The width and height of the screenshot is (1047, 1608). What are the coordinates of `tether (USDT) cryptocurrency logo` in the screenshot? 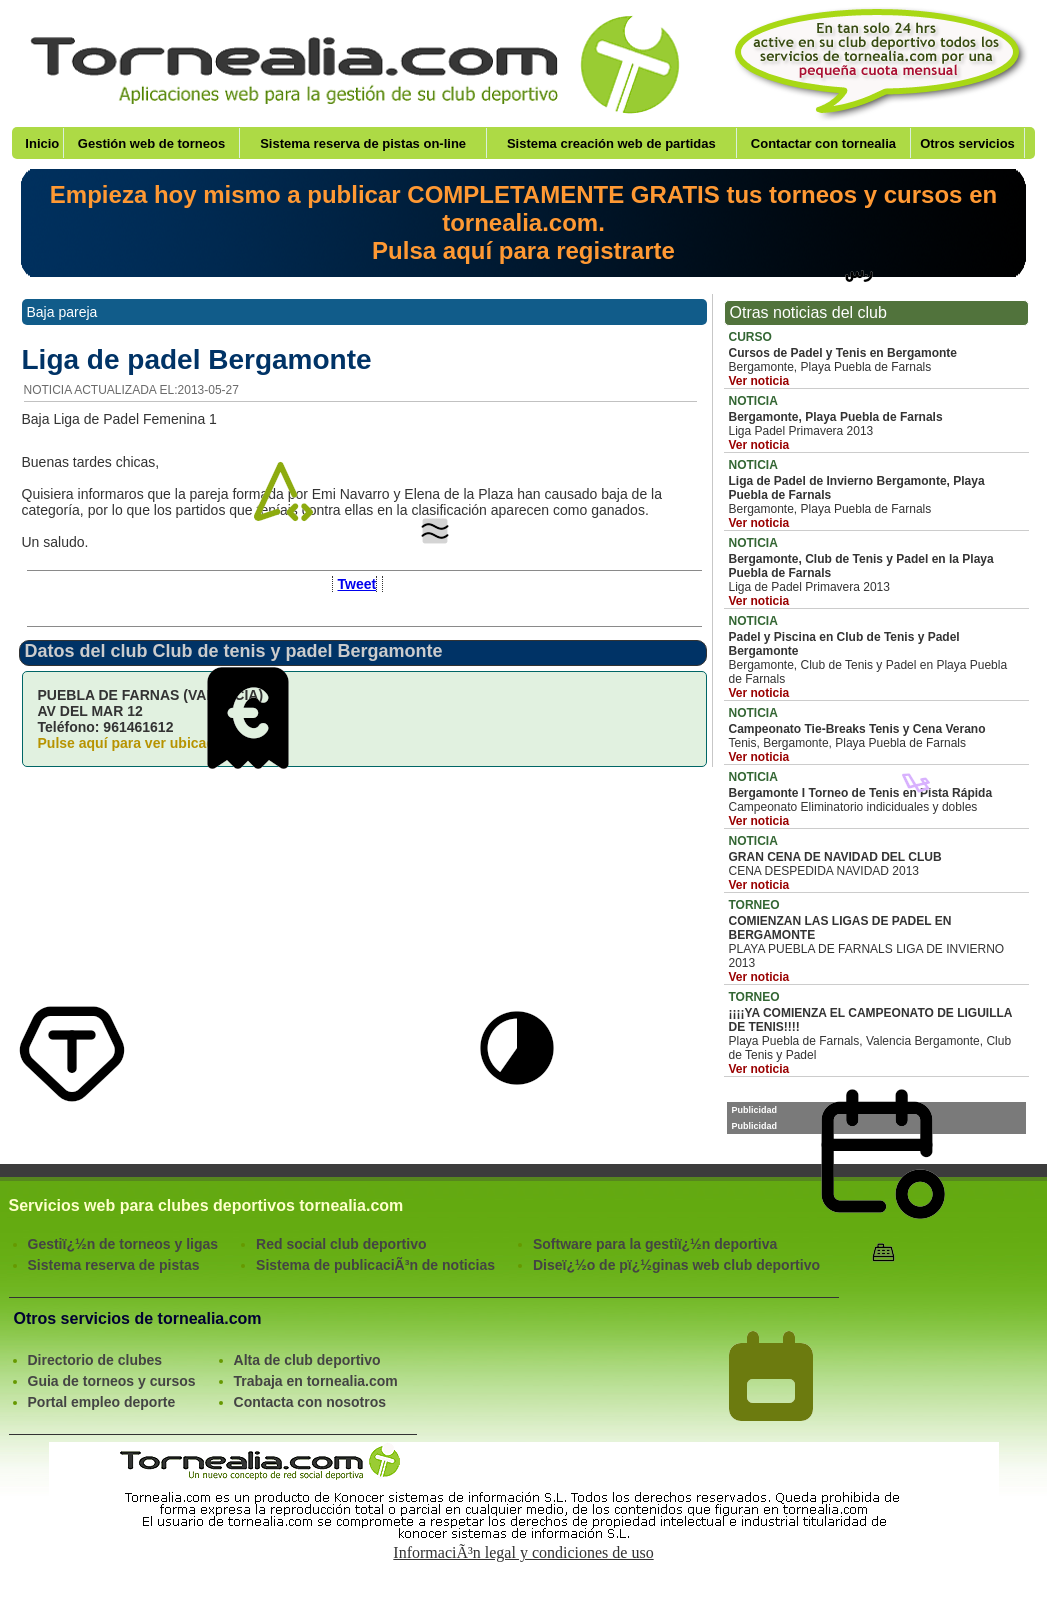 It's located at (72, 1054).